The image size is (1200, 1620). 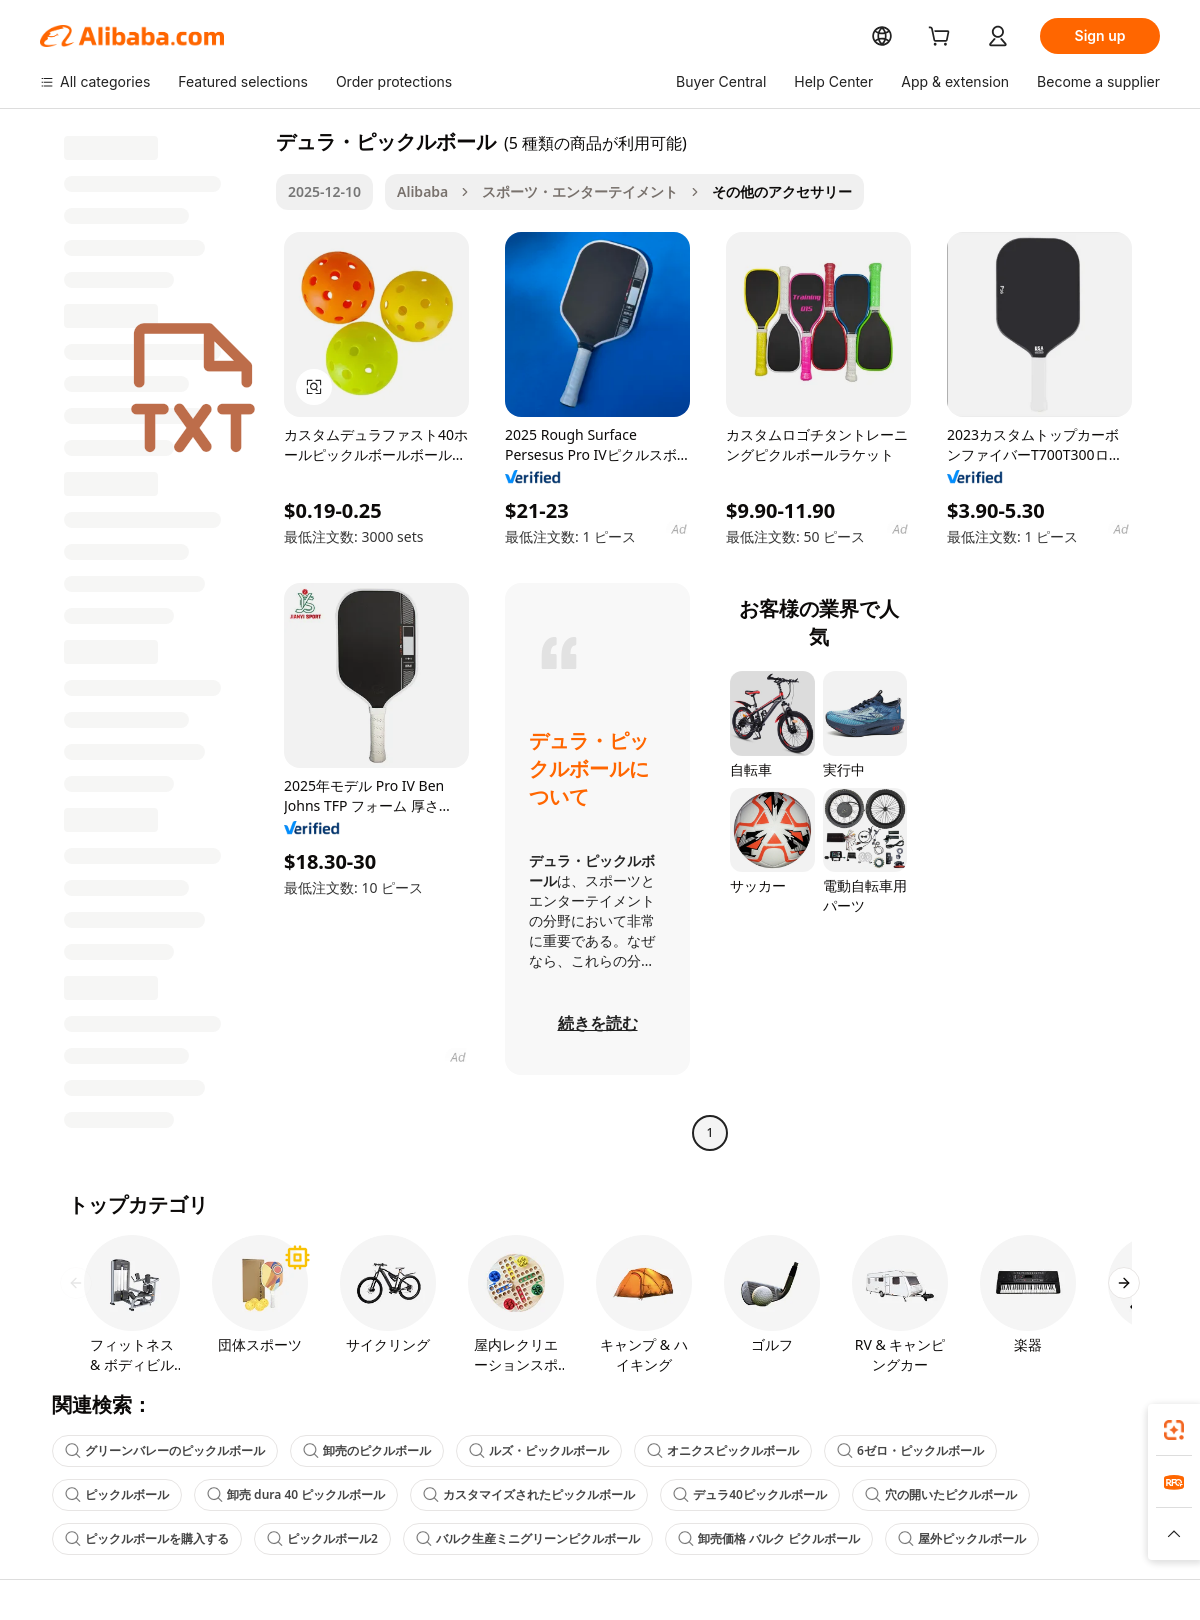 What do you see at coordinates (297, 1257) in the screenshot?
I see `view system performance or processor usage` at bounding box center [297, 1257].